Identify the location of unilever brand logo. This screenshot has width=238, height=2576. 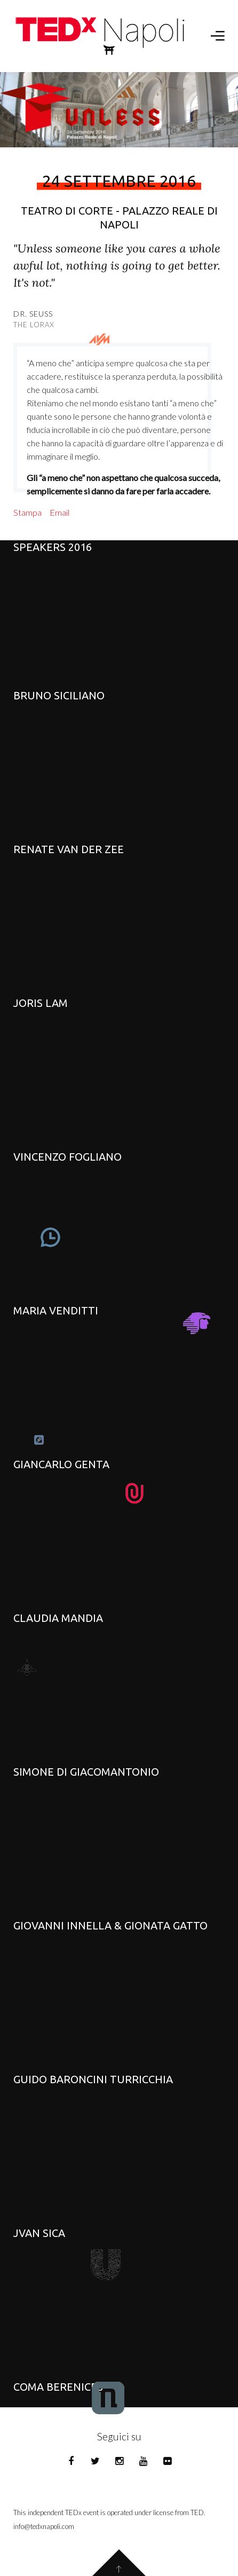
(106, 2265).